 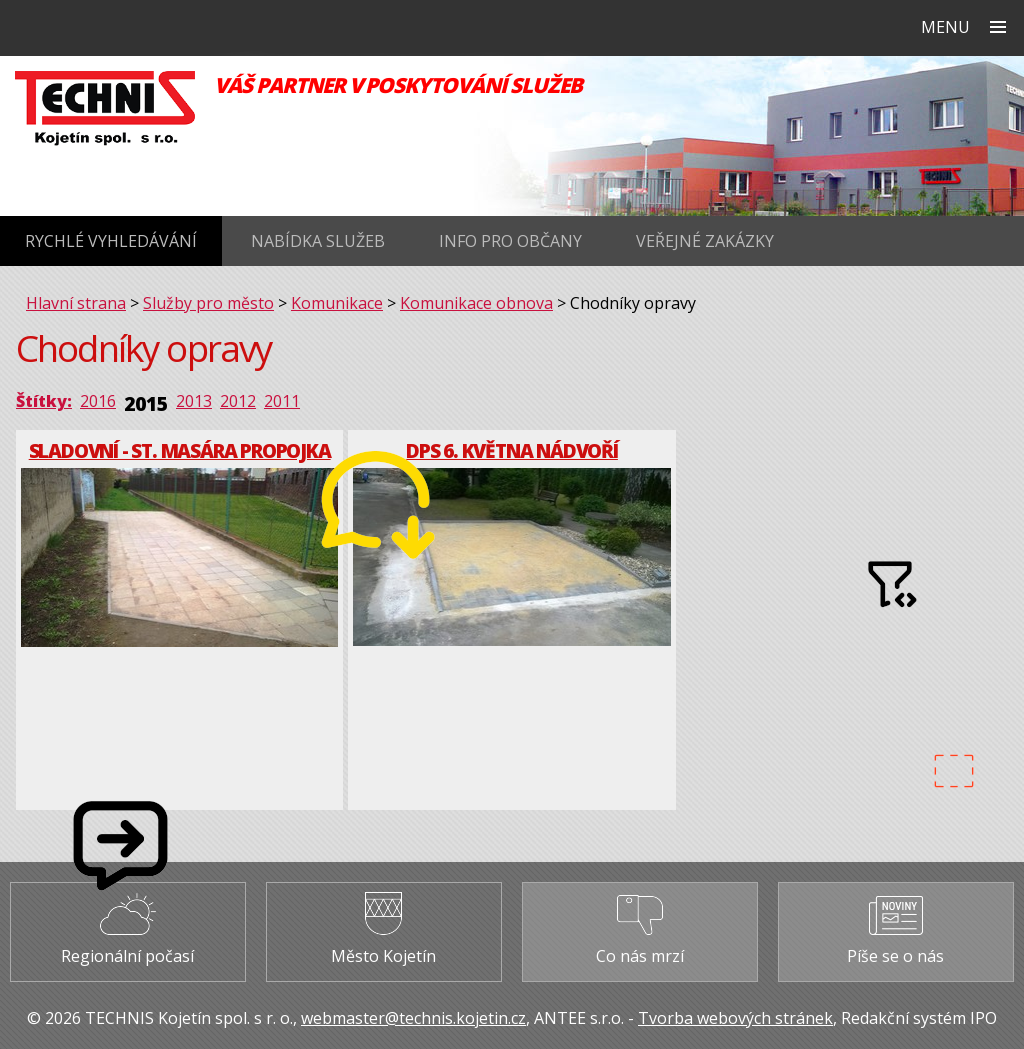 What do you see at coordinates (954, 771) in the screenshot?
I see `select or define a region` at bounding box center [954, 771].